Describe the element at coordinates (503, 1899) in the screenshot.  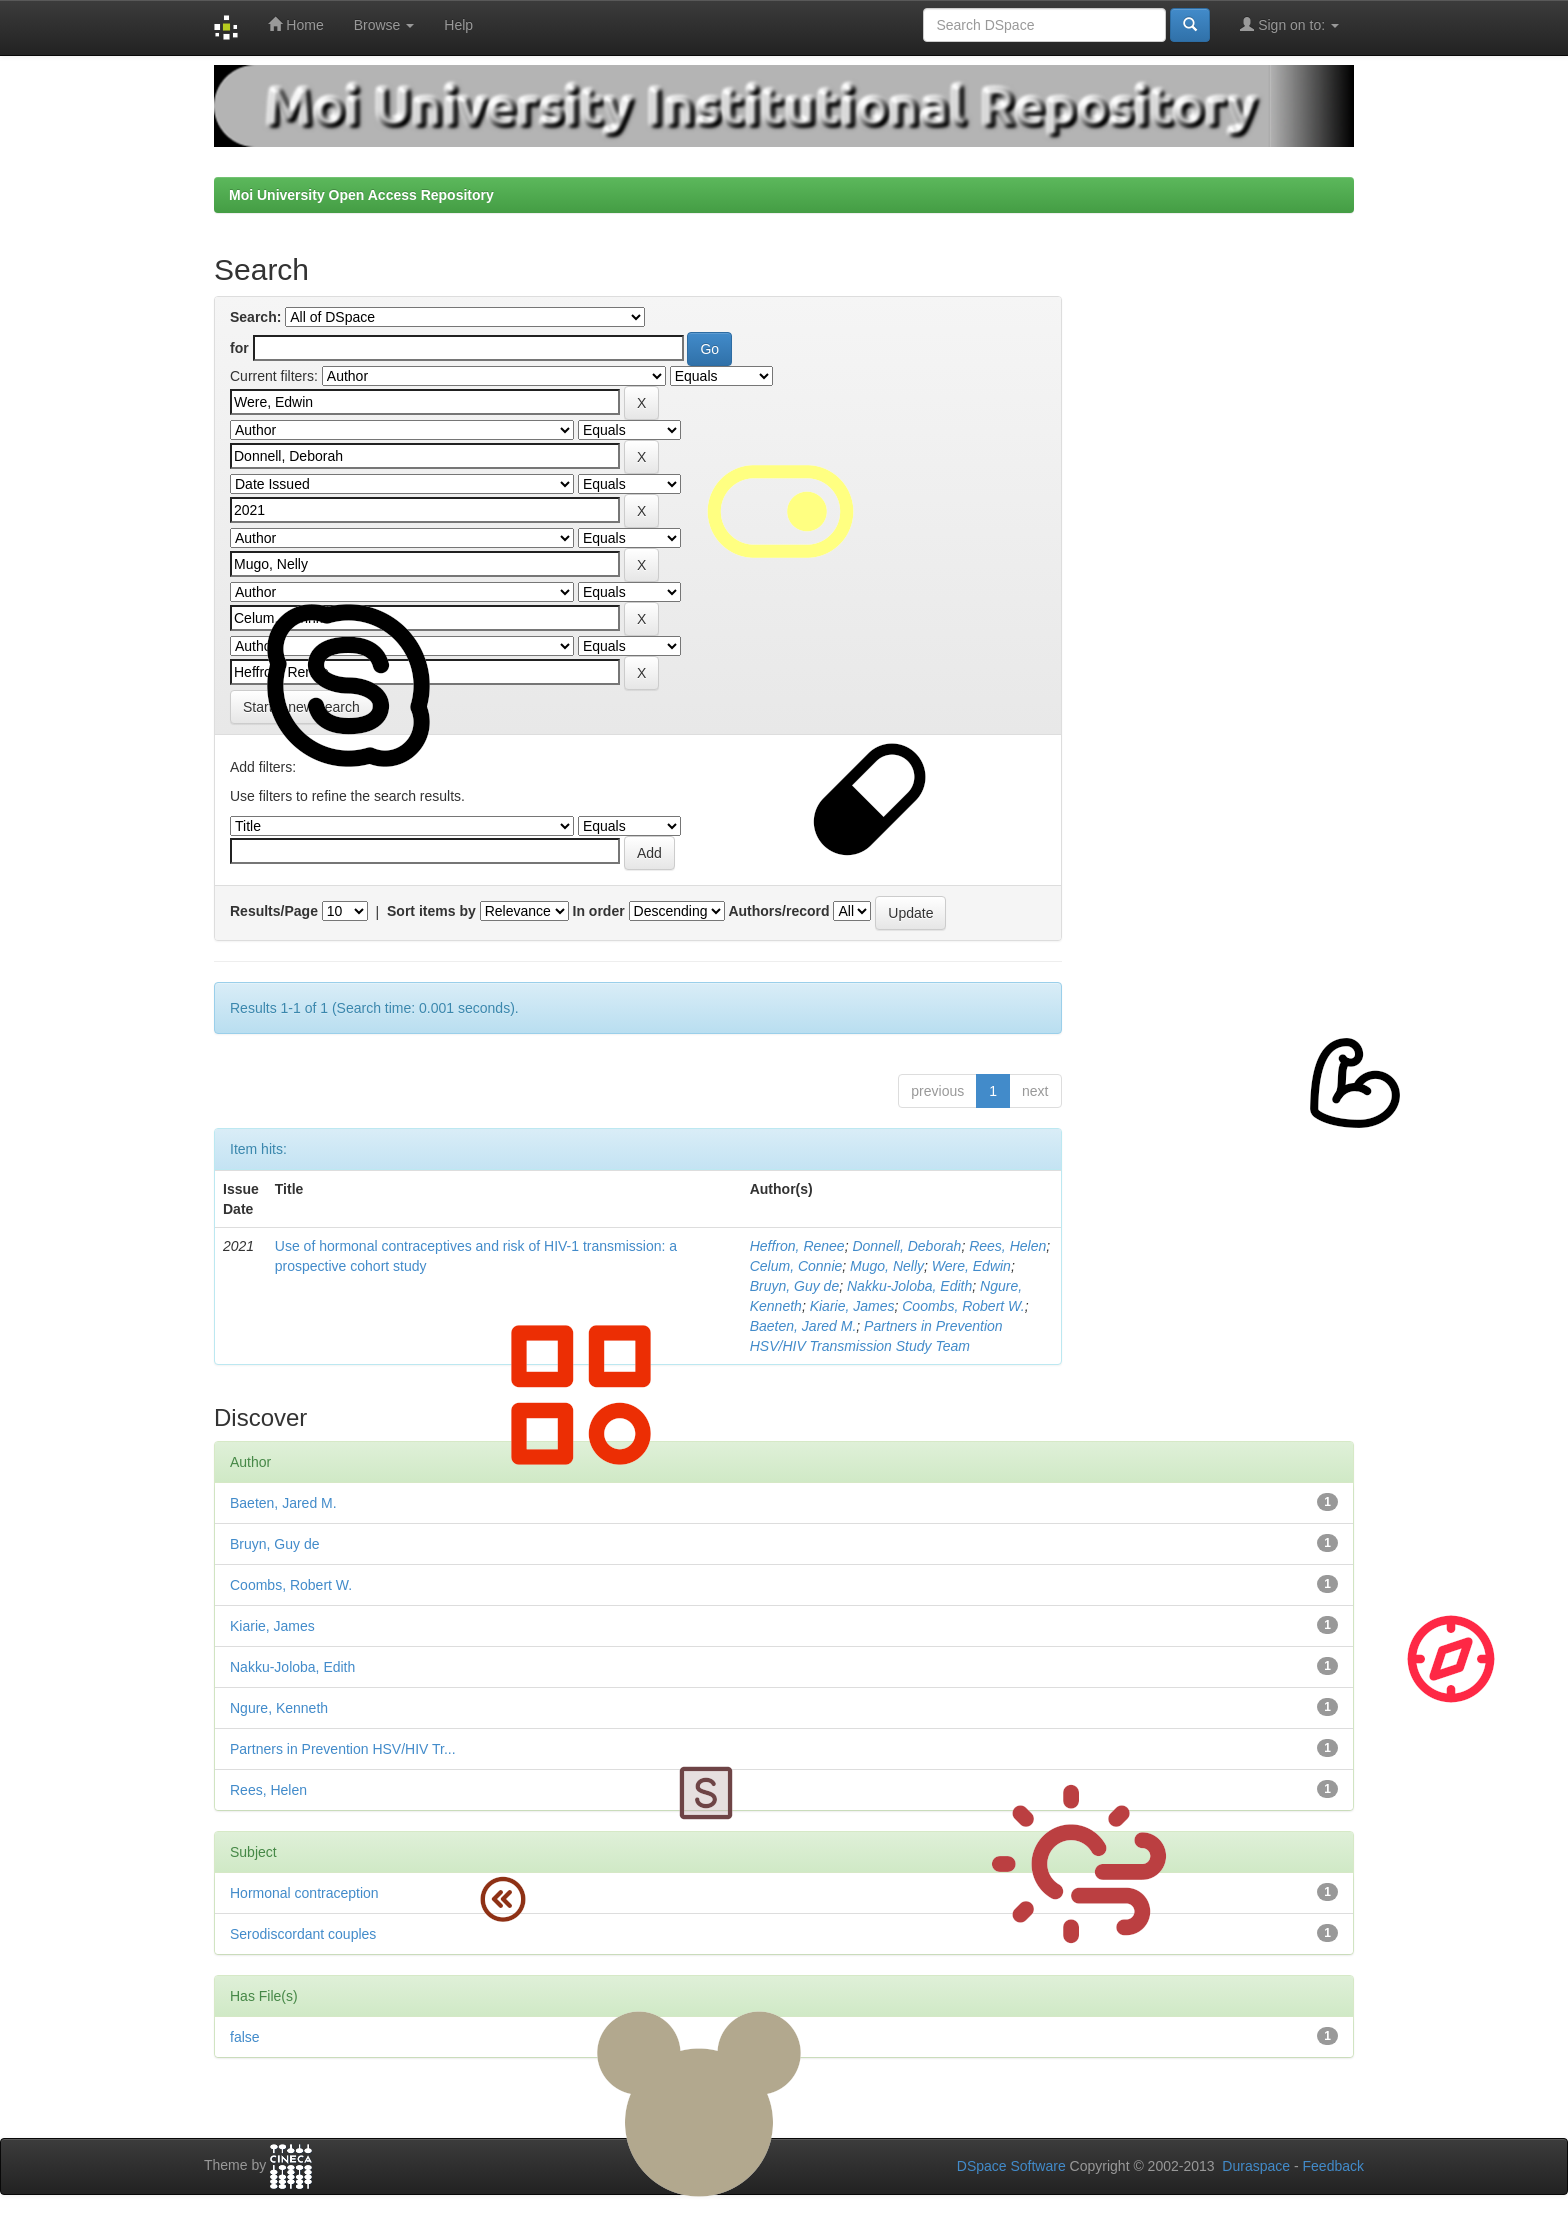
I see `go back to the previous section` at that location.